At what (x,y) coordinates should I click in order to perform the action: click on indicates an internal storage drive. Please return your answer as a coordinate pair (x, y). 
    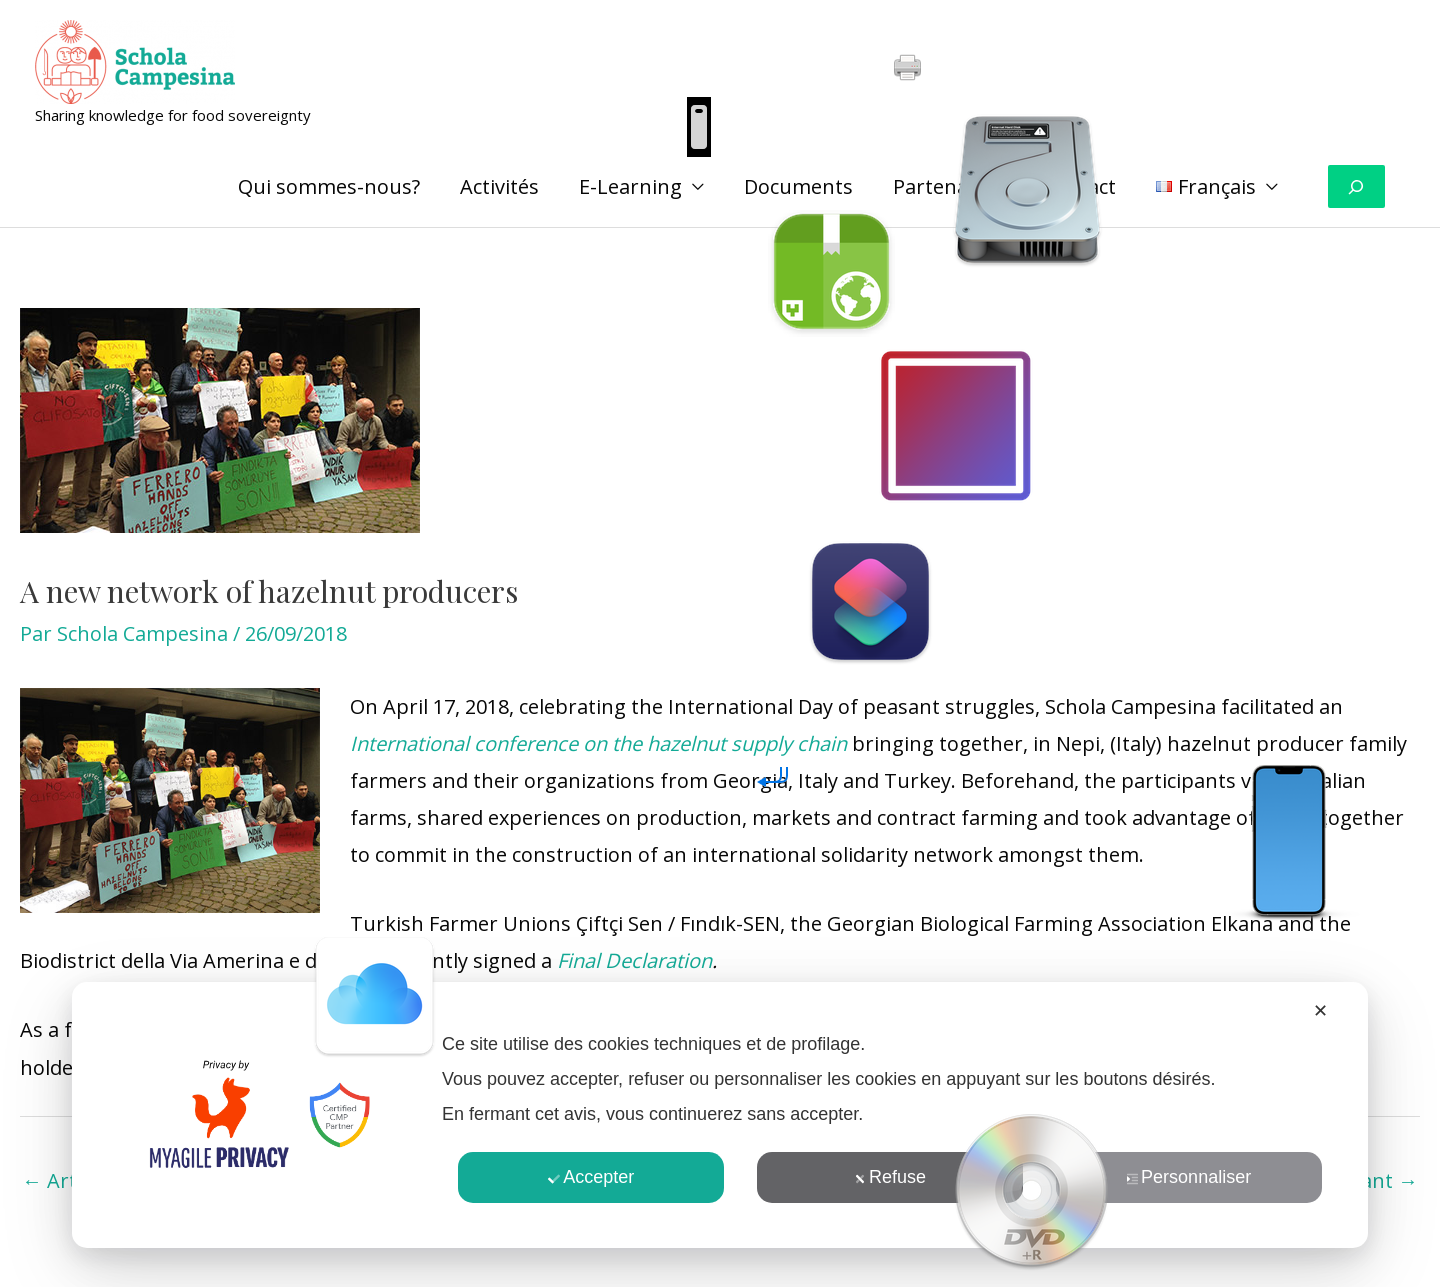
    Looking at the image, I should click on (1027, 193).